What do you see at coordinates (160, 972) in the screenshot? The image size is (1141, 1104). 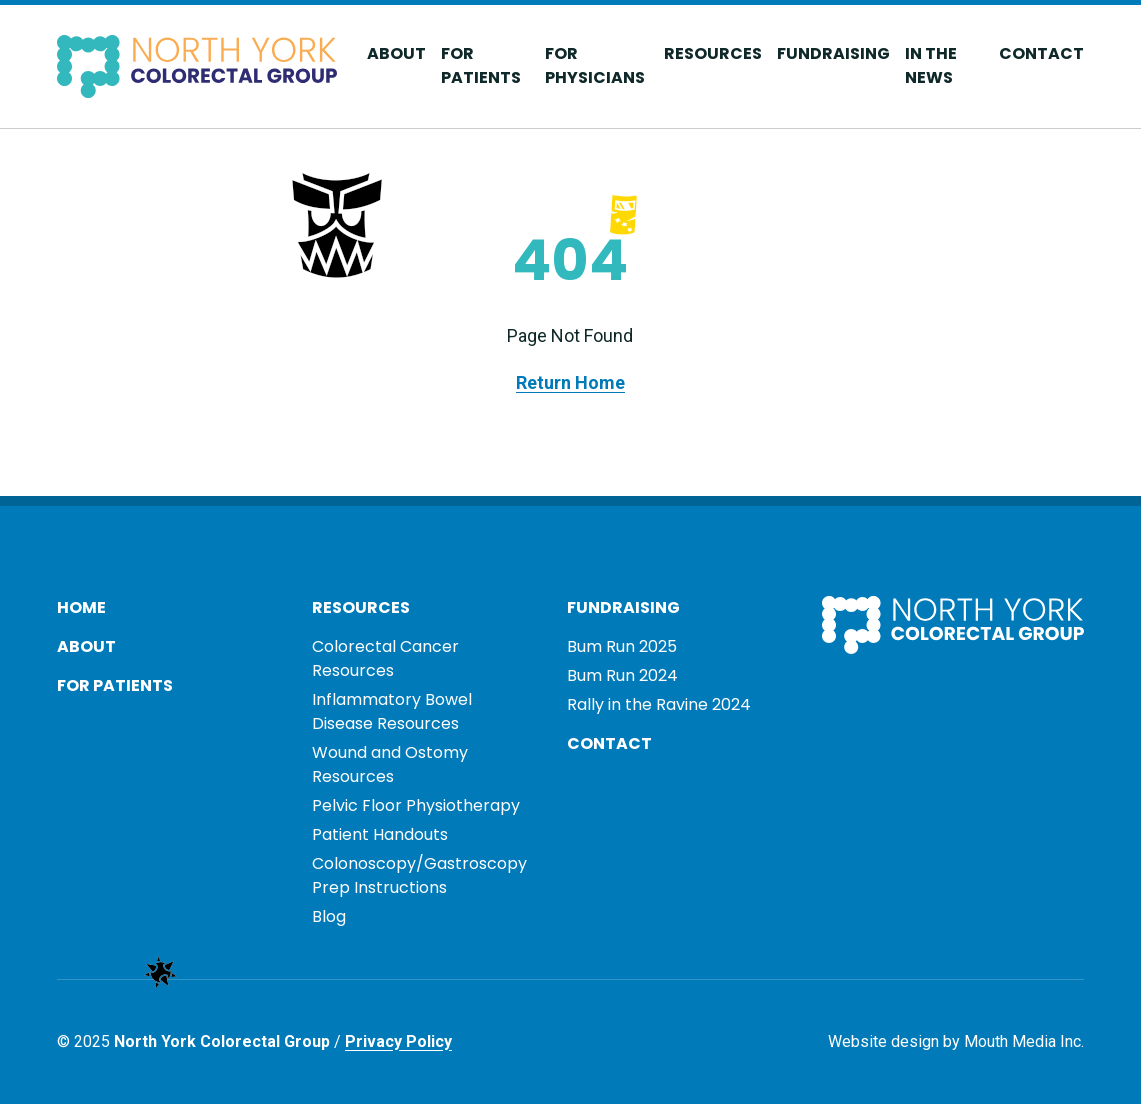 I see `select mace weapon in game inventory` at bounding box center [160, 972].